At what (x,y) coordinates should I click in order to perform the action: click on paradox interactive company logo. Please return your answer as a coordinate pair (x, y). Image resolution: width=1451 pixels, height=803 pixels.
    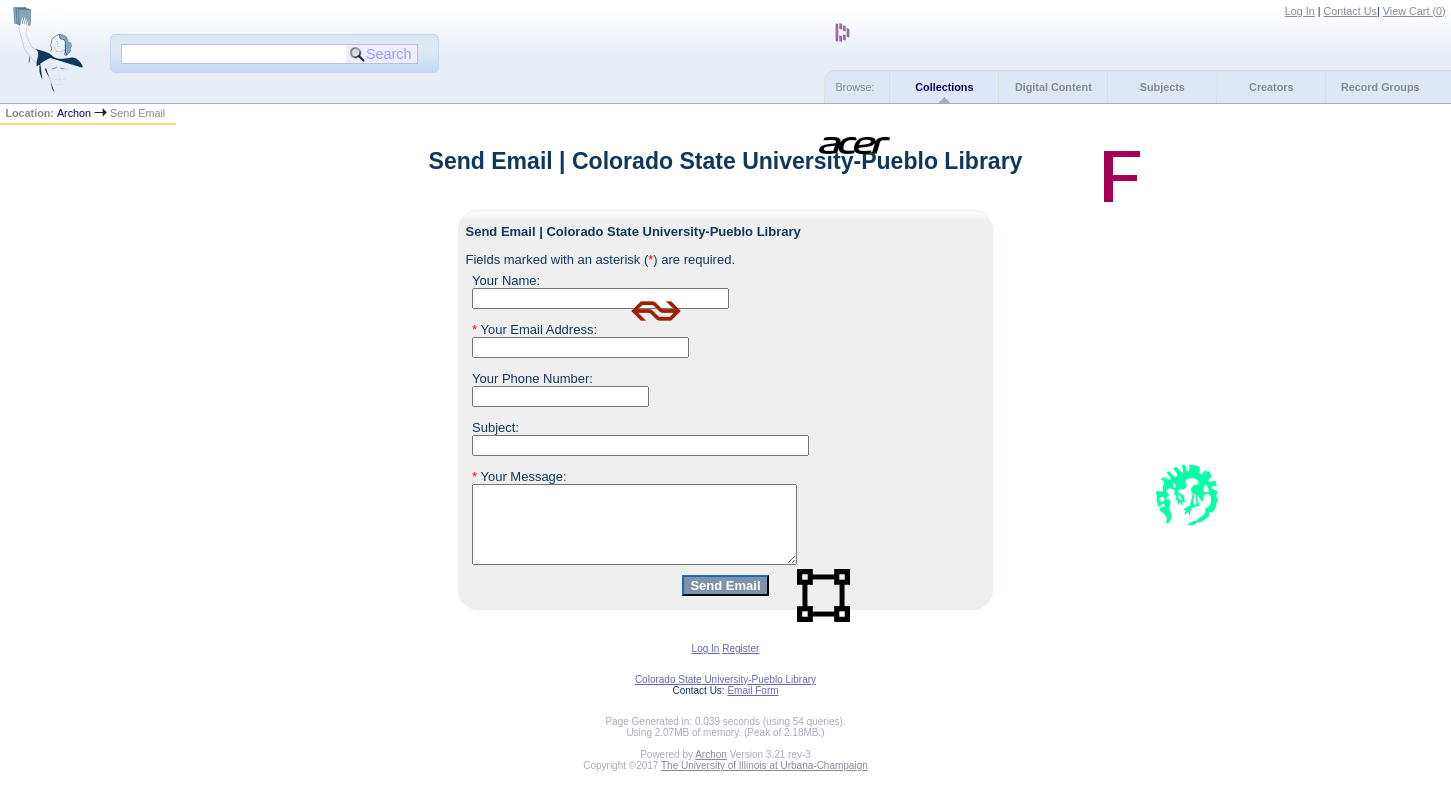
    Looking at the image, I should click on (1187, 495).